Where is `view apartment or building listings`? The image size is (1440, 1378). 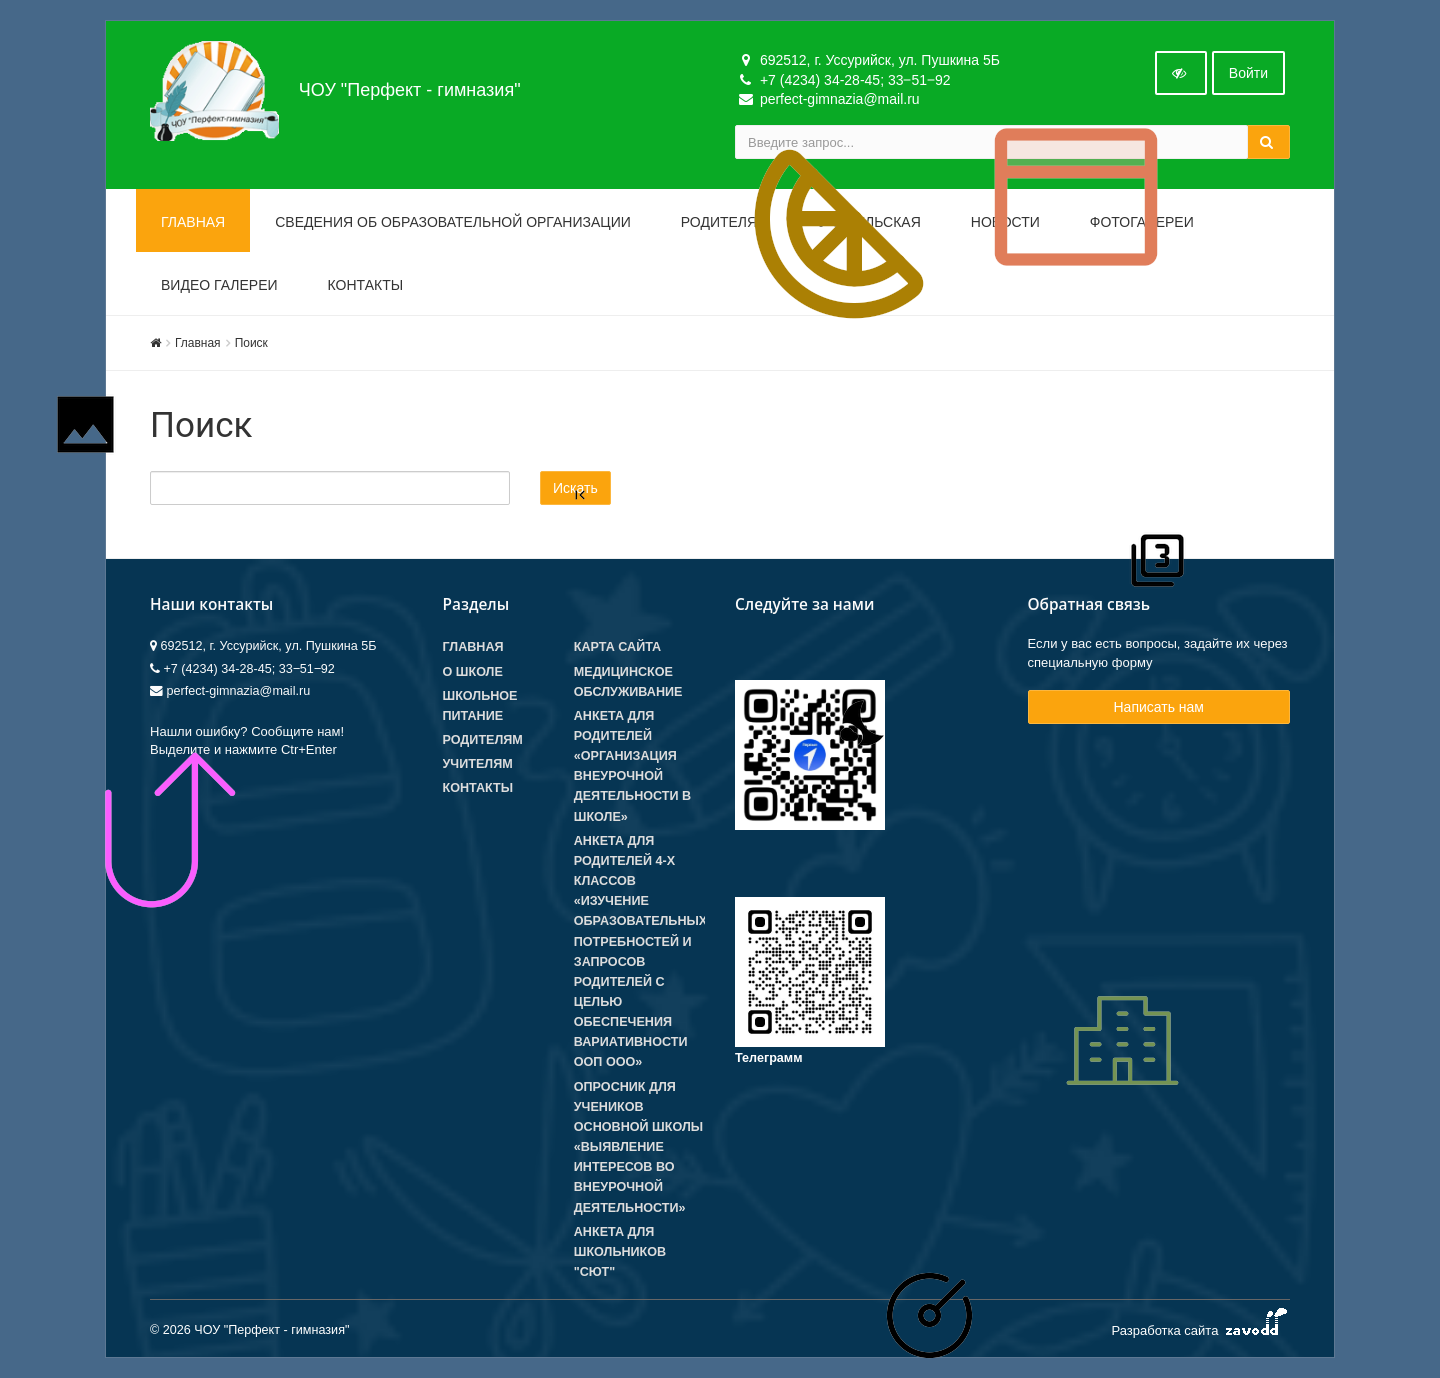
view apartment or building listings is located at coordinates (1122, 1040).